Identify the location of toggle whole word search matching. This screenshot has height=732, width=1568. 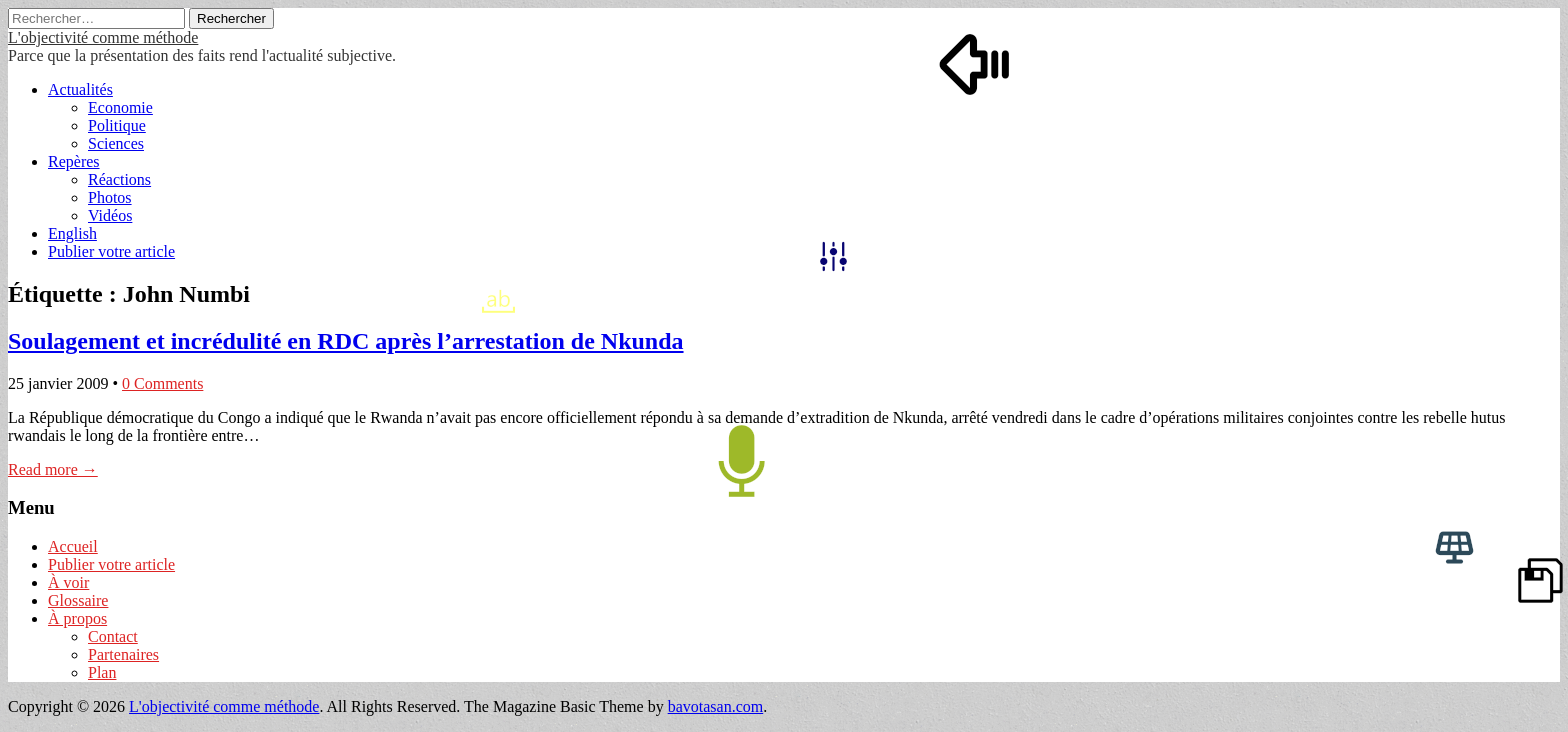
(498, 300).